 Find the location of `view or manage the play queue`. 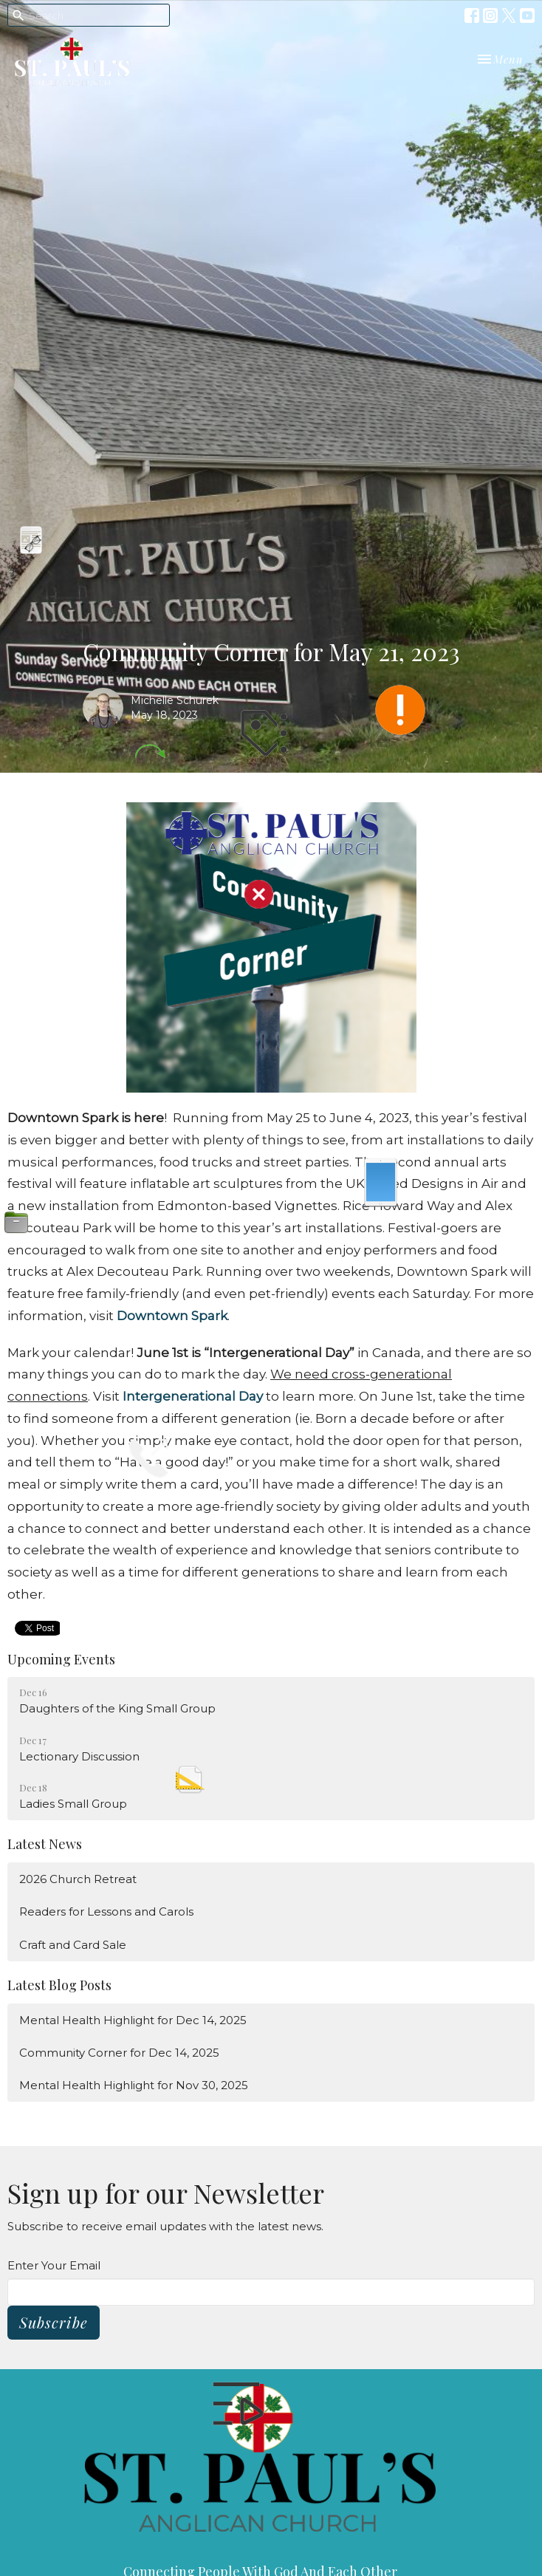

view or manage the play queue is located at coordinates (236, 2402).